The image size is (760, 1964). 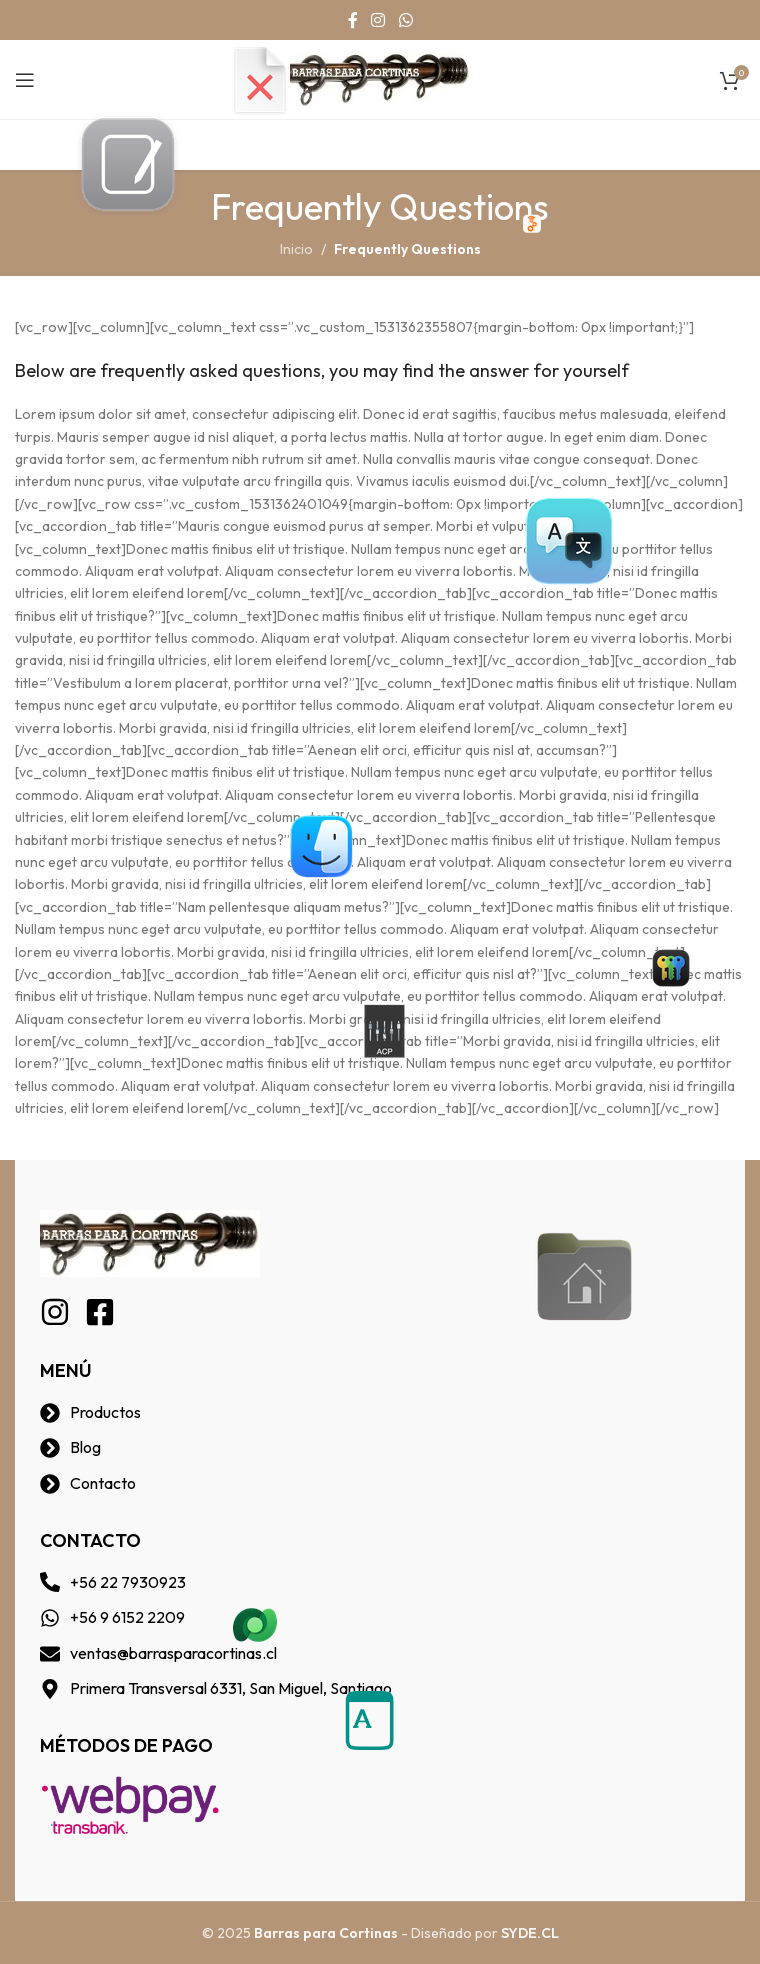 What do you see at coordinates (371, 1720) in the screenshot?
I see `open ebook reader app` at bounding box center [371, 1720].